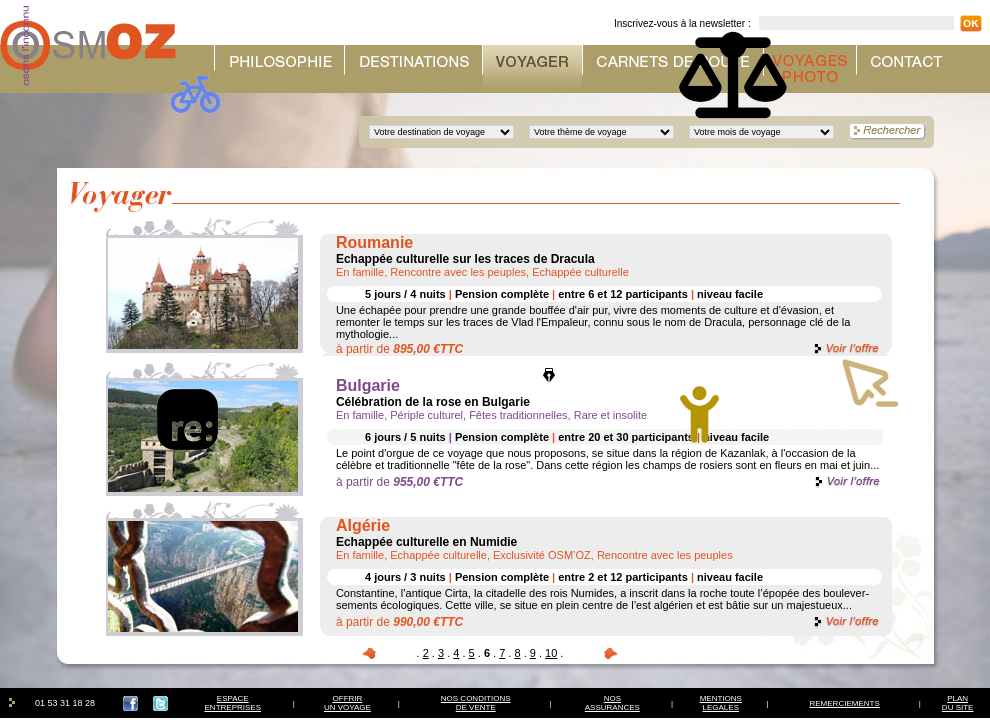  Describe the element at coordinates (195, 94) in the screenshot. I see `access bike rental or cycling options` at that location.